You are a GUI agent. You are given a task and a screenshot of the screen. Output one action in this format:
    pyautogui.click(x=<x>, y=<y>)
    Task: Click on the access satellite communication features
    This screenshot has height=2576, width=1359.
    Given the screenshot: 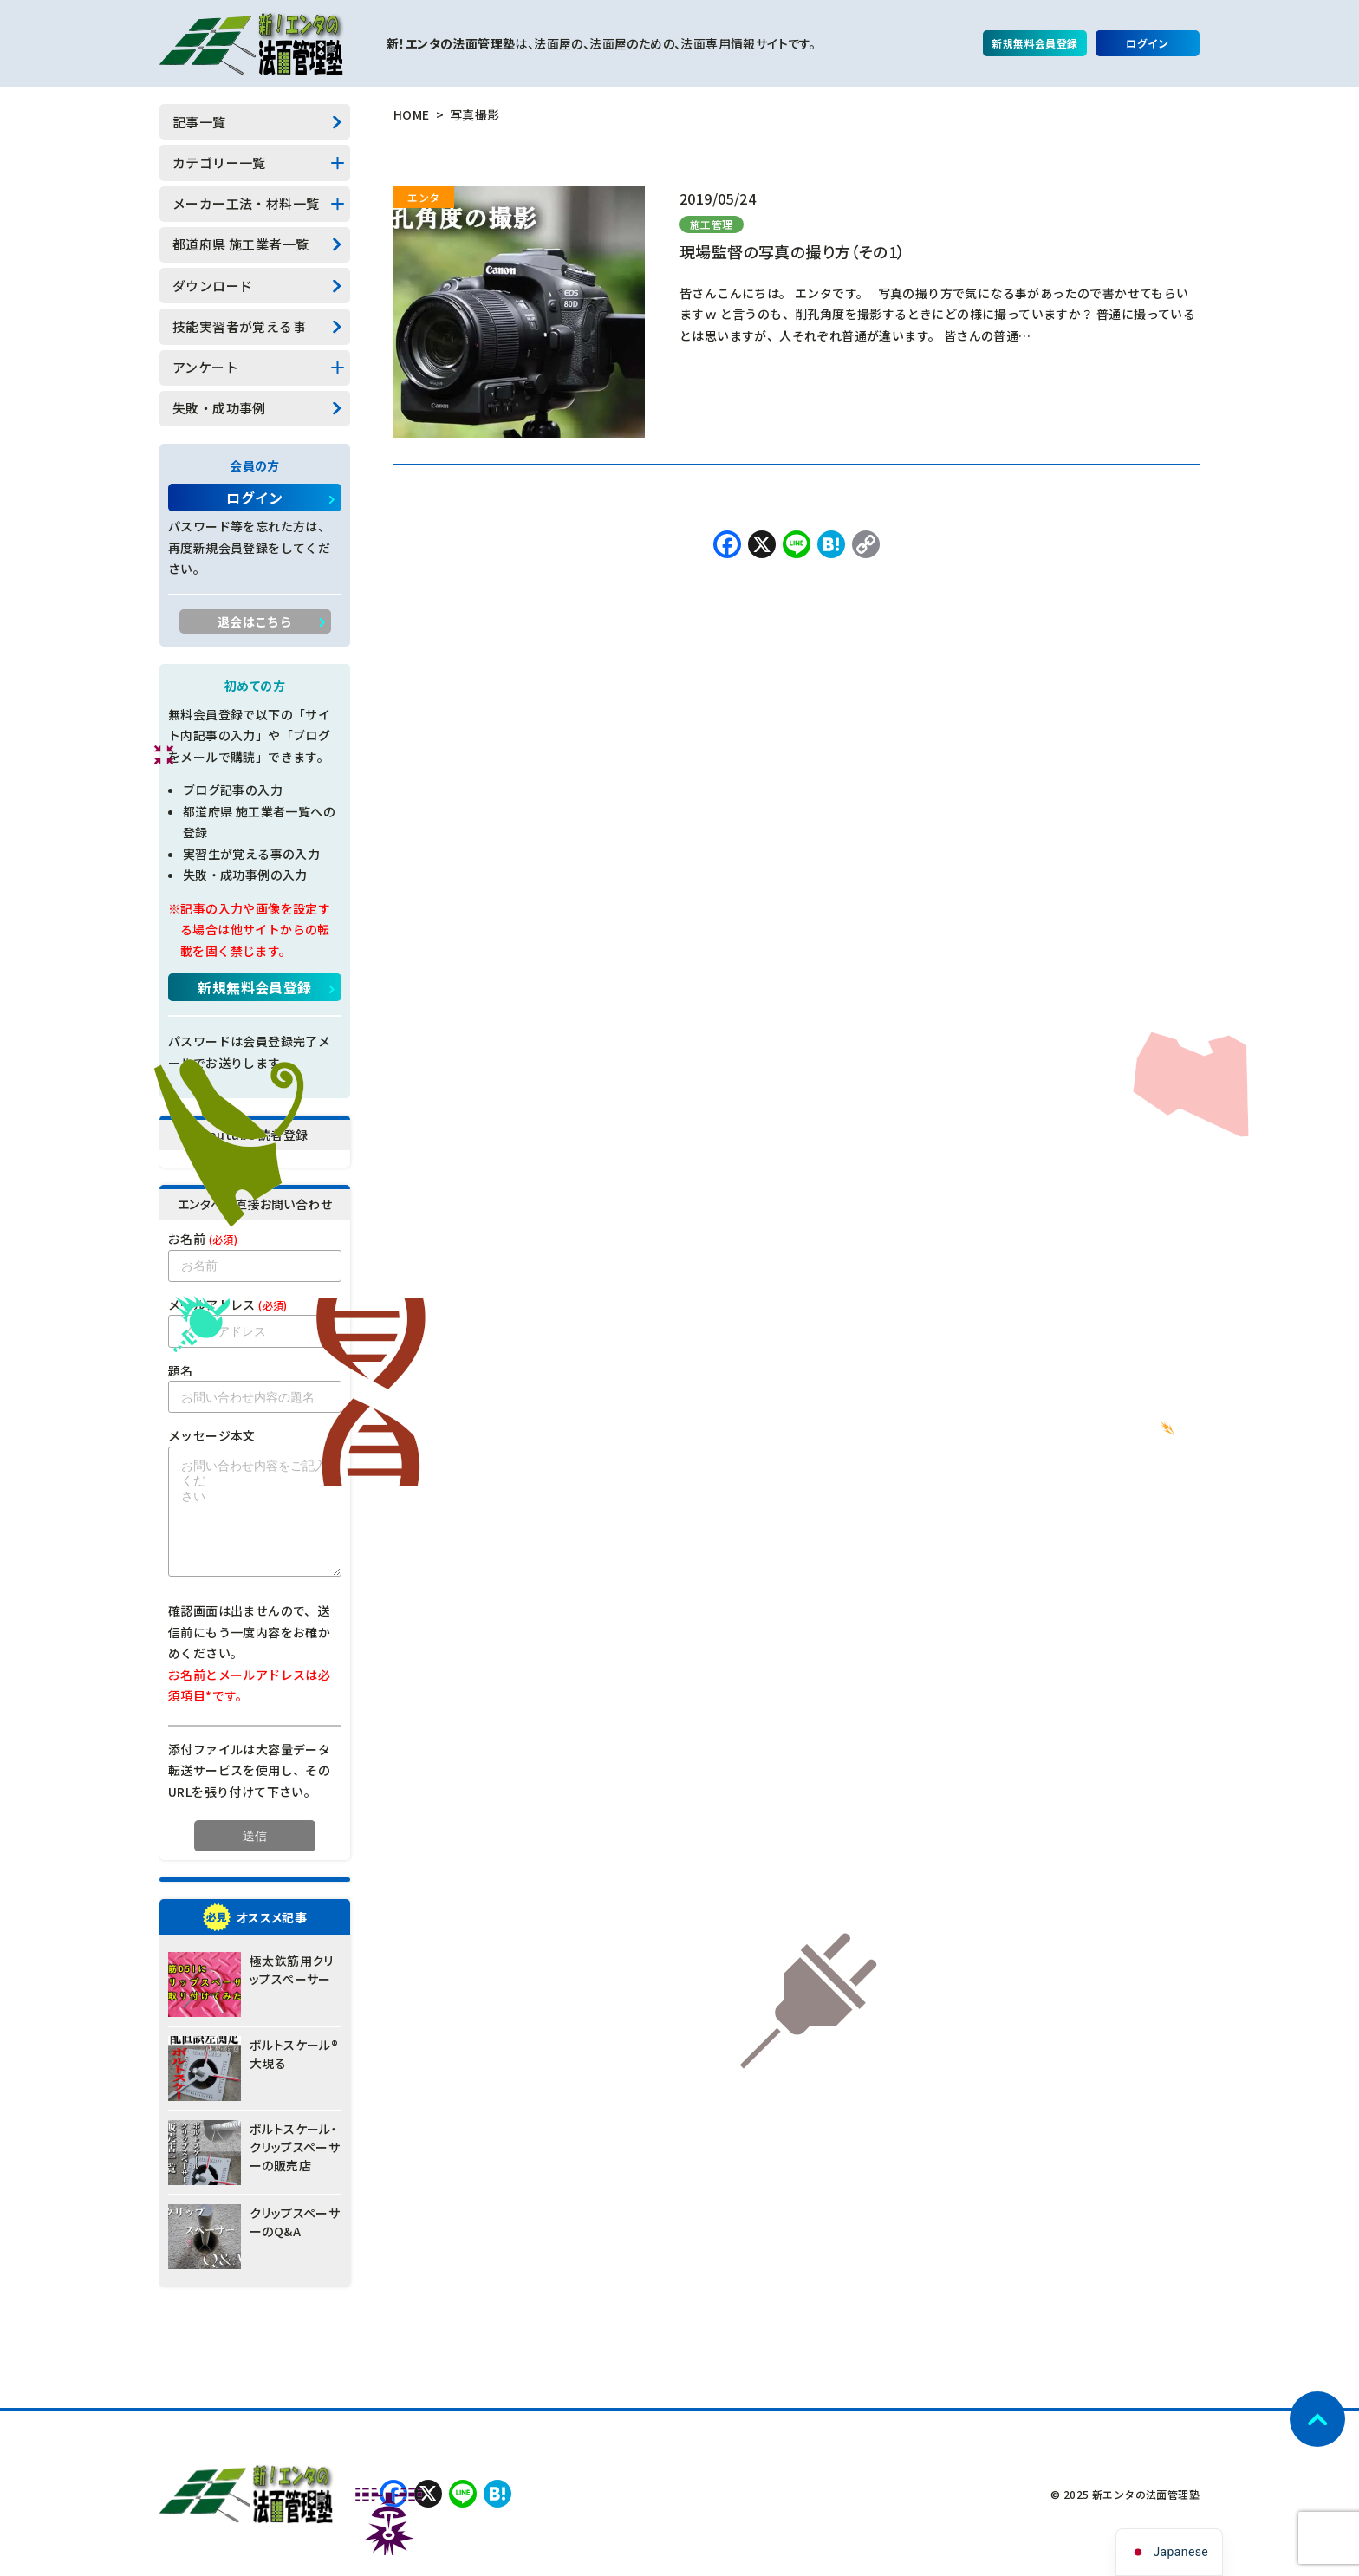 What is the action you would take?
    pyautogui.click(x=388, y=2521)
    